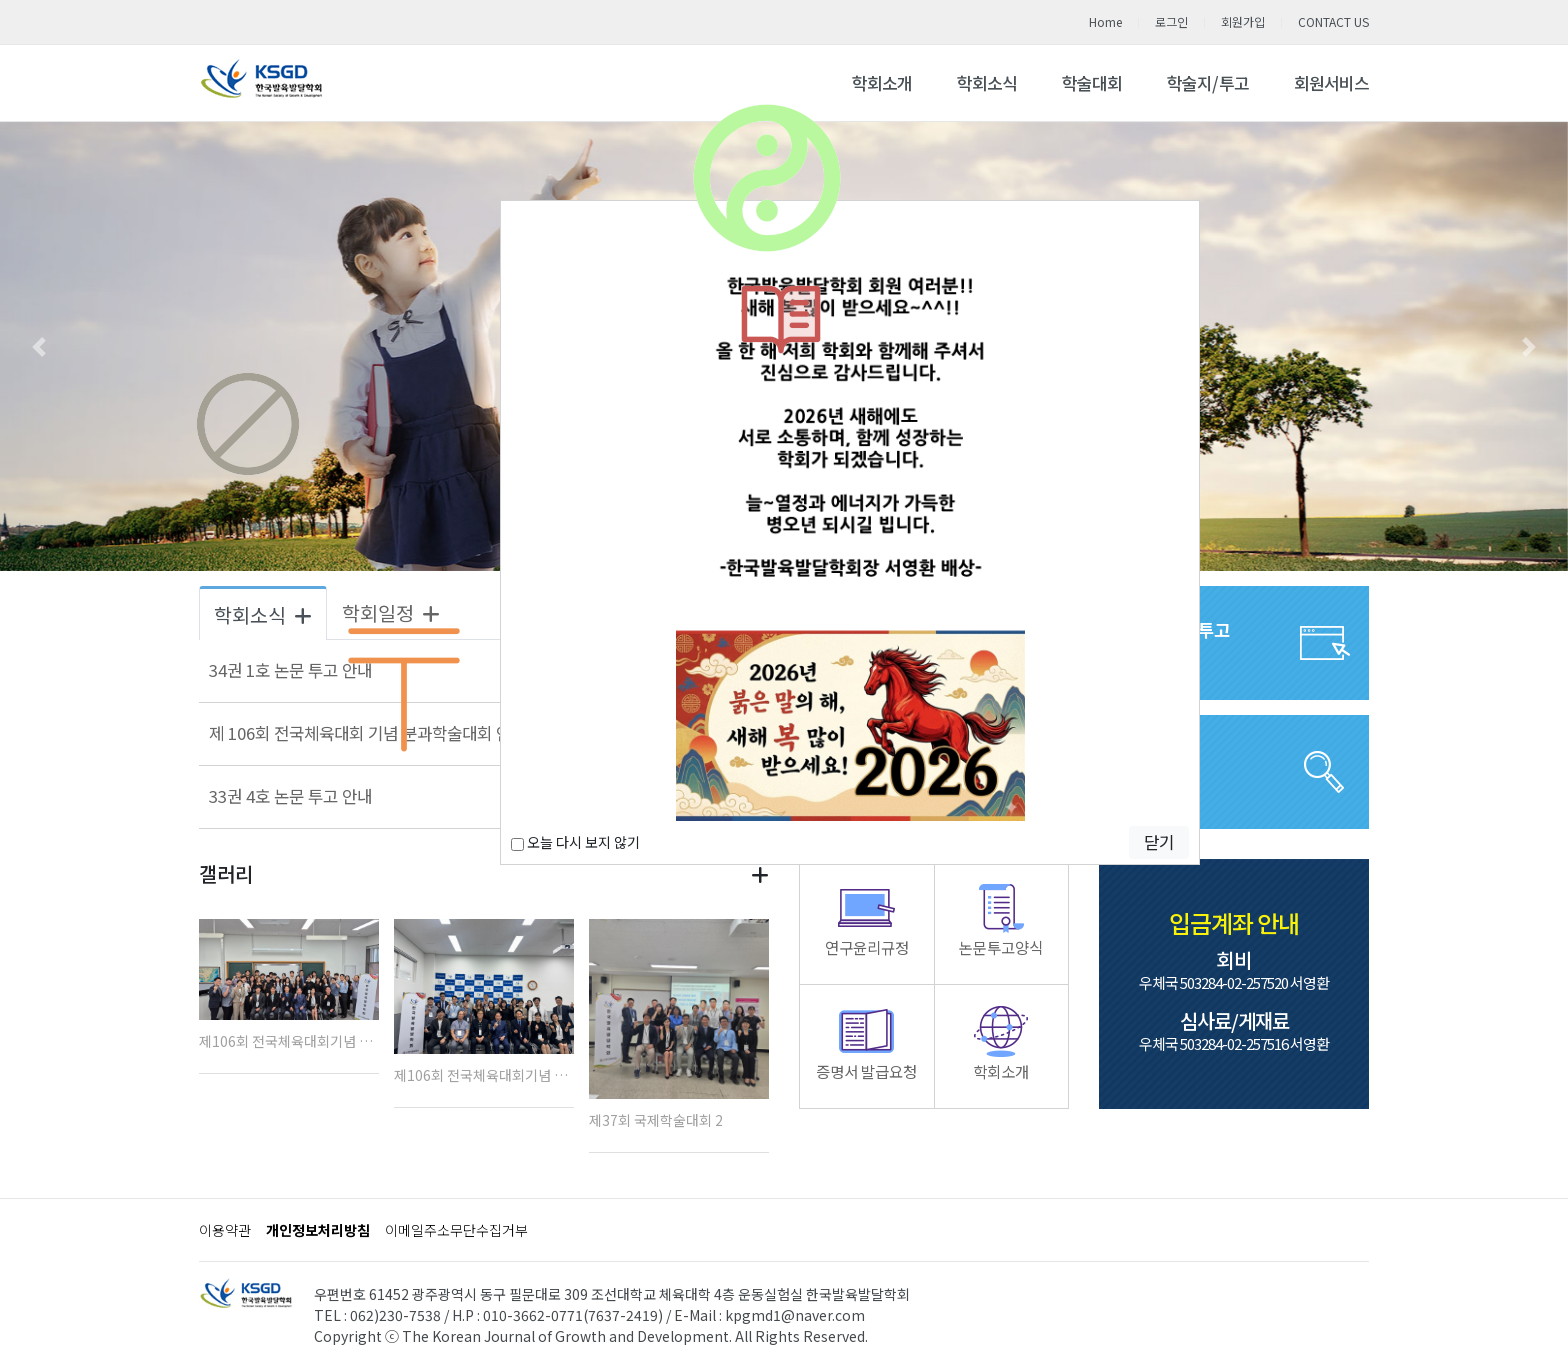 The width and height of the screenshot is (1568, 1362). What do you see at coordinates (404, 684) in the screenshot?
I see `indicates kazakhstani tenge currency` at bounding box center [404, 684].